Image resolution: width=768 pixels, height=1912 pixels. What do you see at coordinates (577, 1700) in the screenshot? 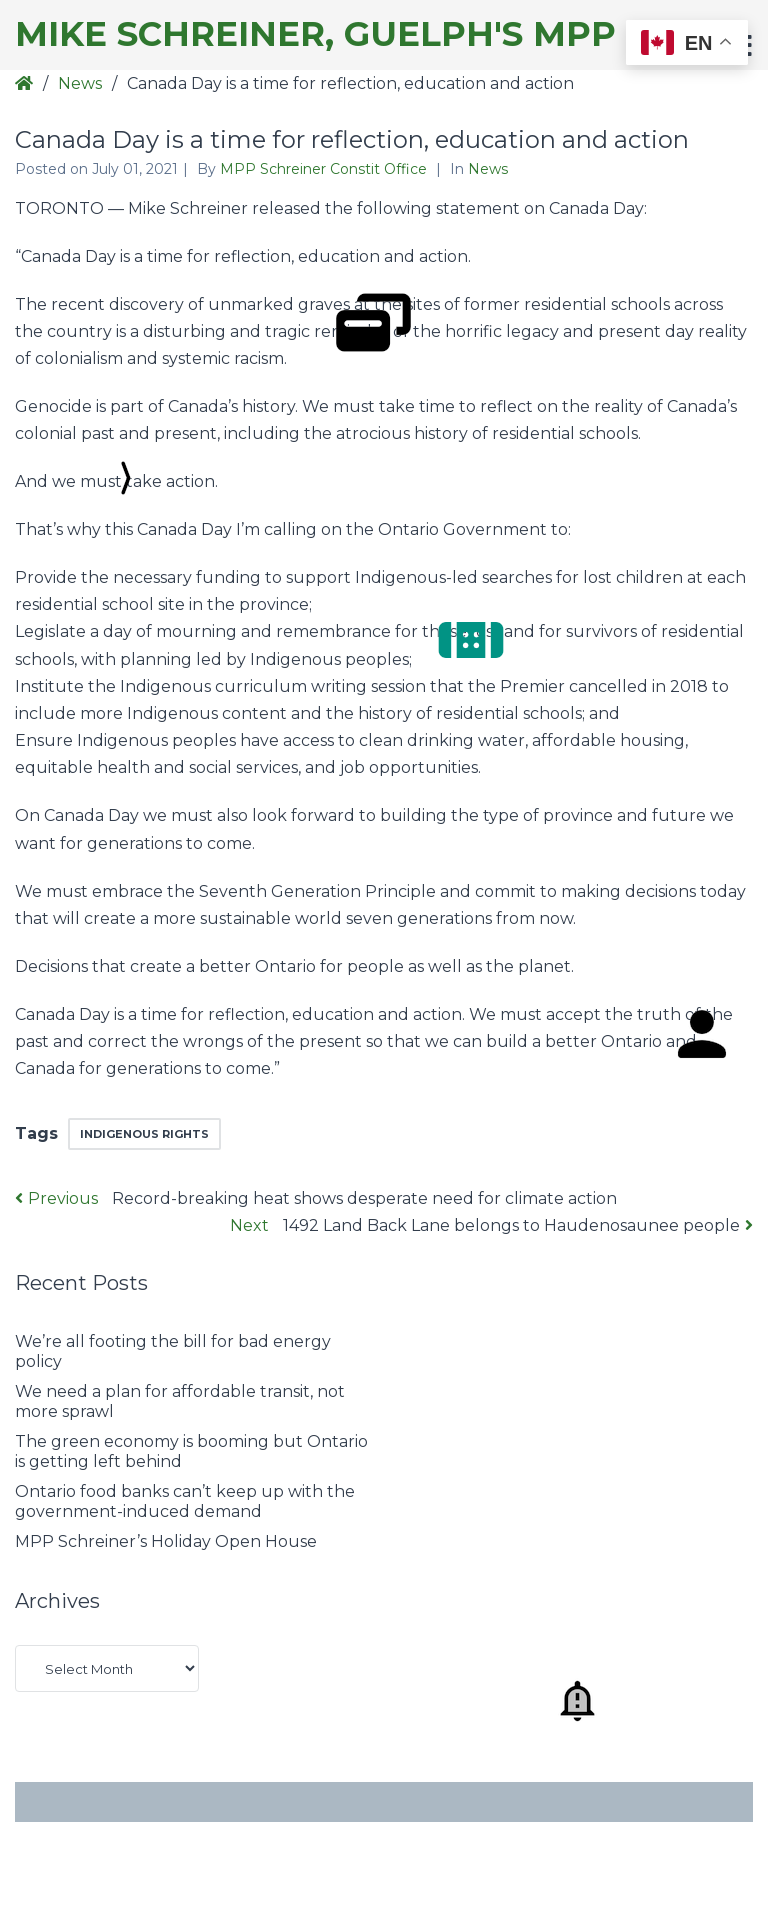
I see `important notification requiring attention` at bounding box center [577, 1700].